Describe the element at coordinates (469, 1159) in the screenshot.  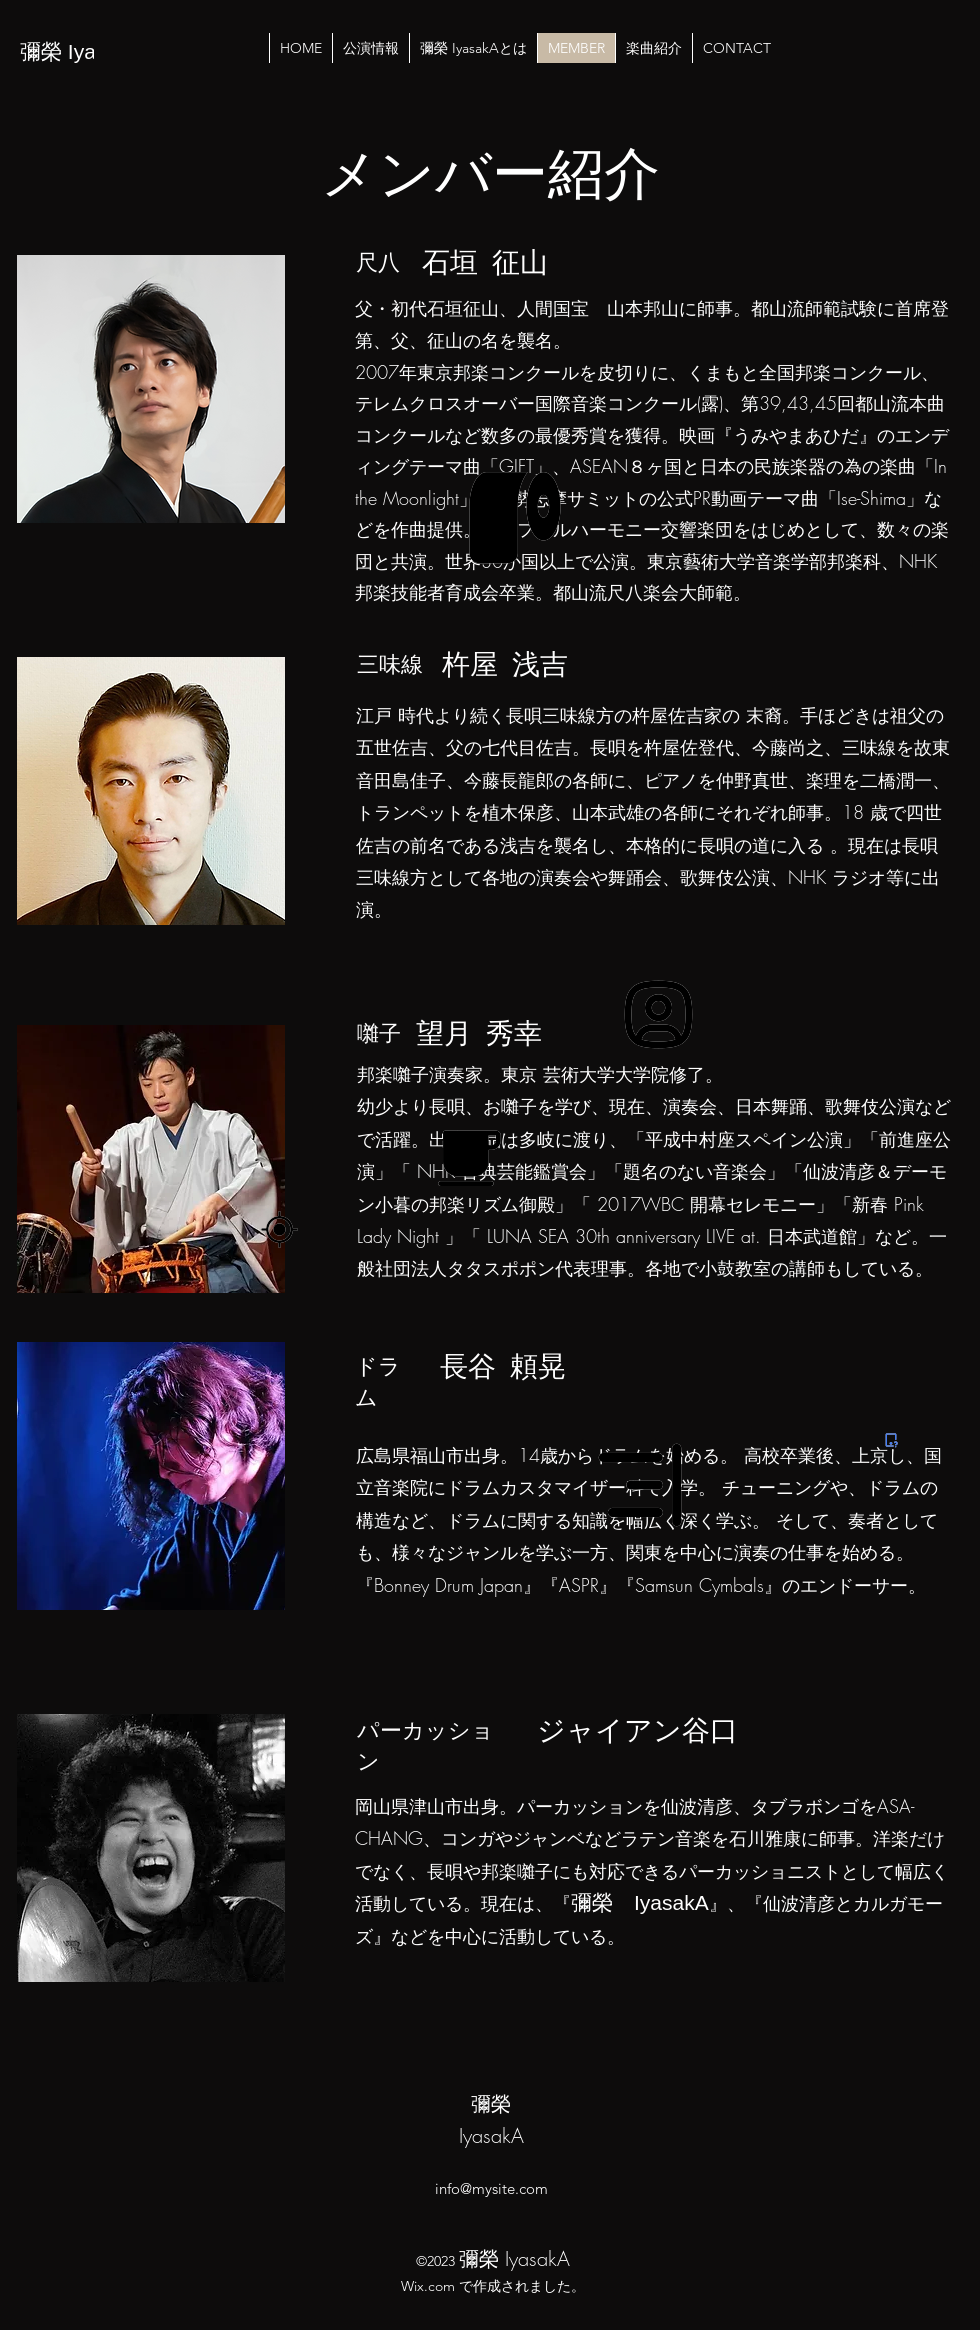
I see `find nearby coffee shops or cafes` at that location.